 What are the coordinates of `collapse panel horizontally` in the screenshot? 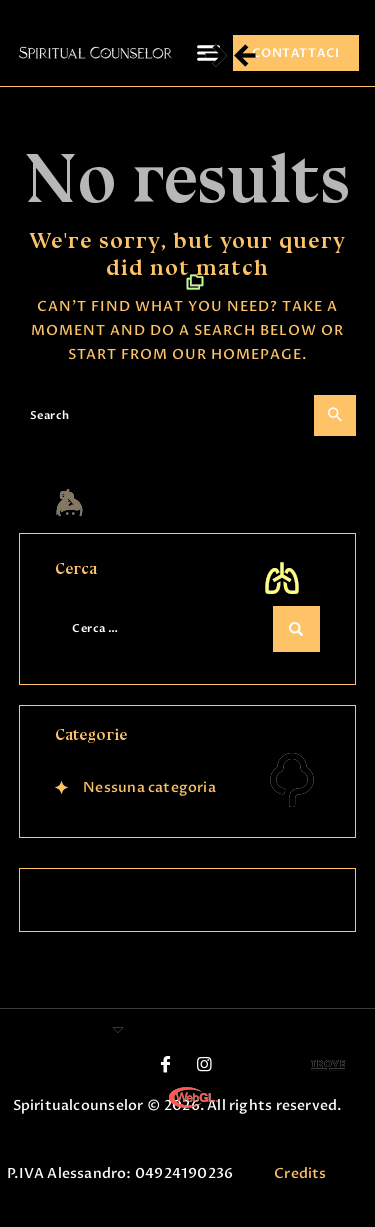 It's located at (230, 55).